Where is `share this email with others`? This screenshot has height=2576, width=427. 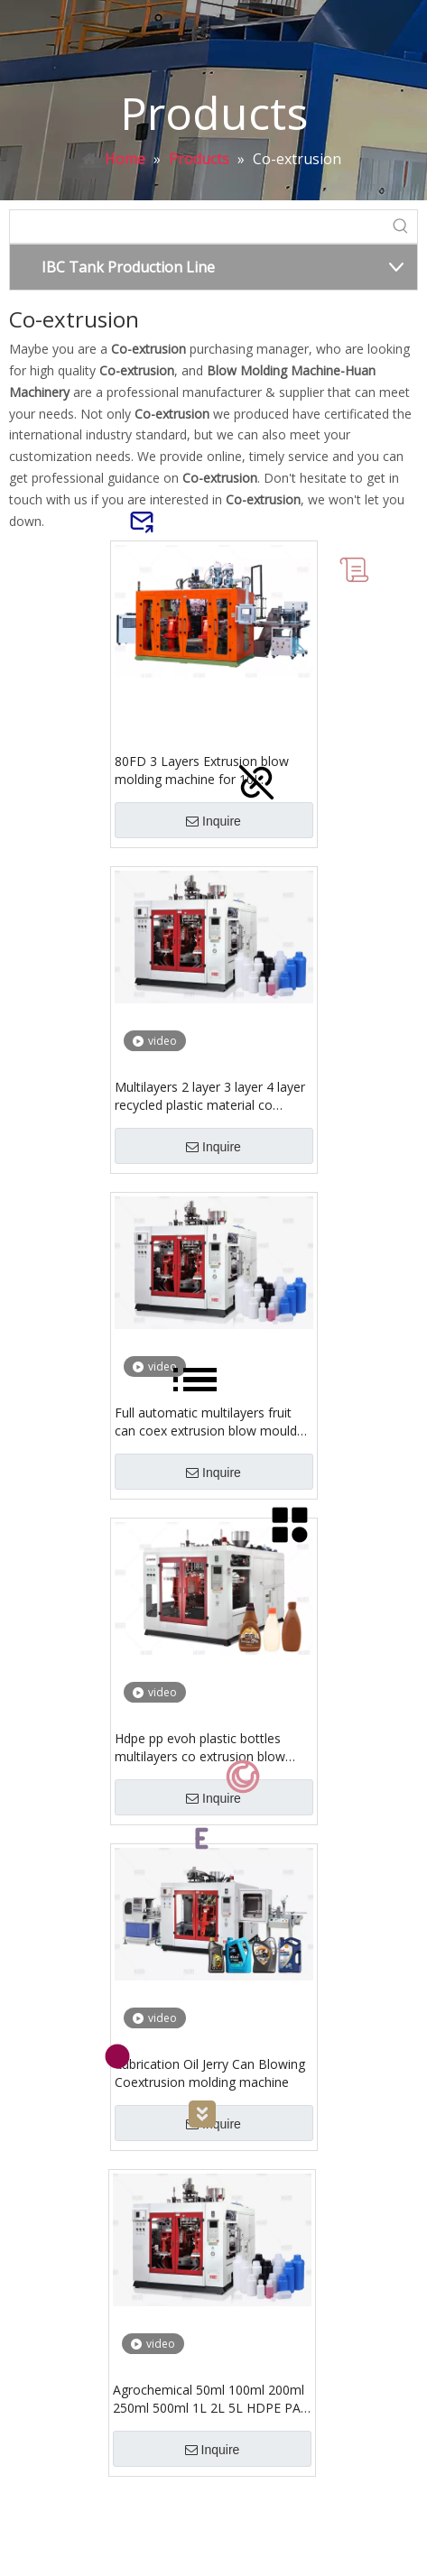 share this email with others is located at coordinates (142, 521).